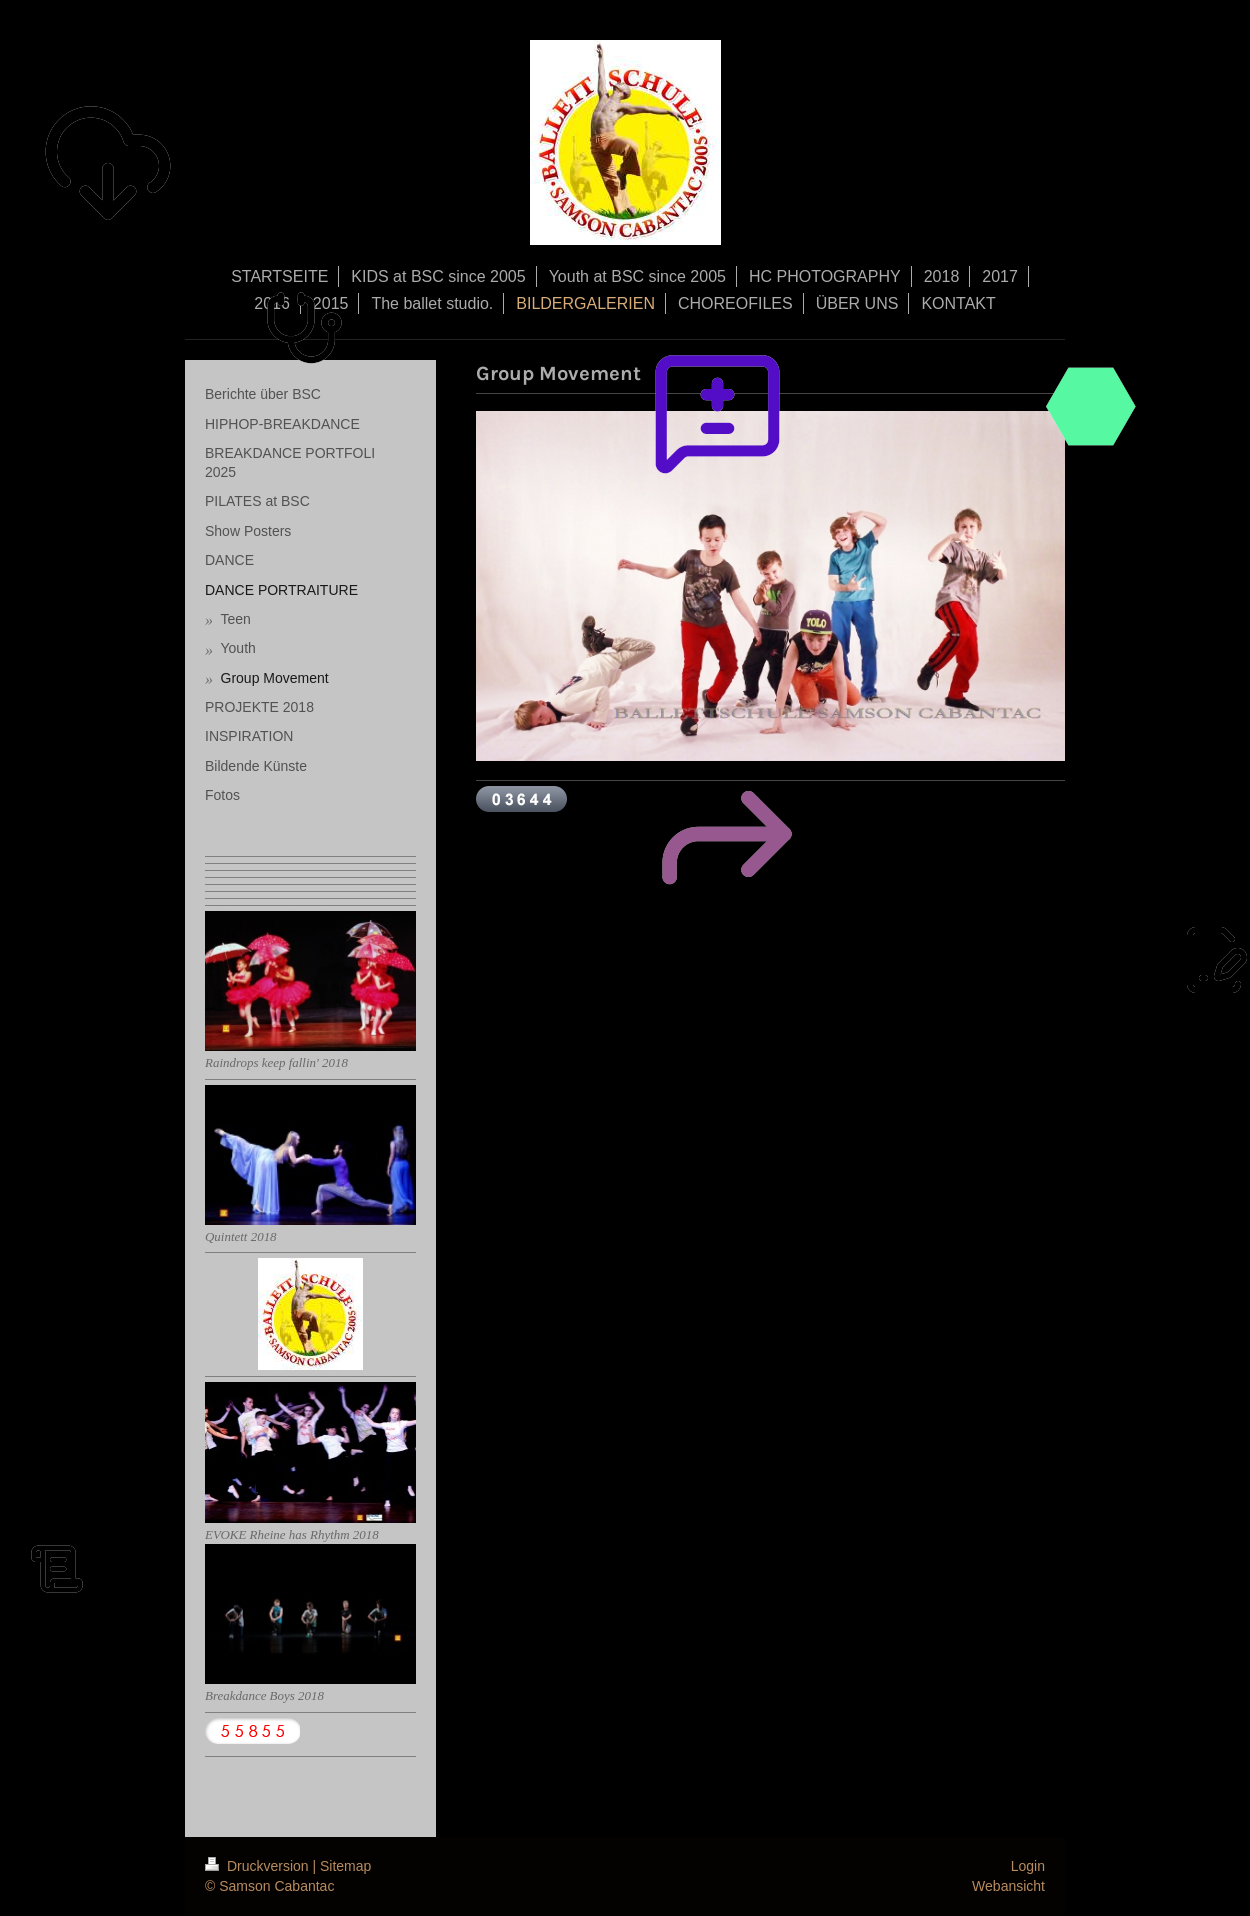  I want to click on compare or show differences between messages, so click(717, 411).